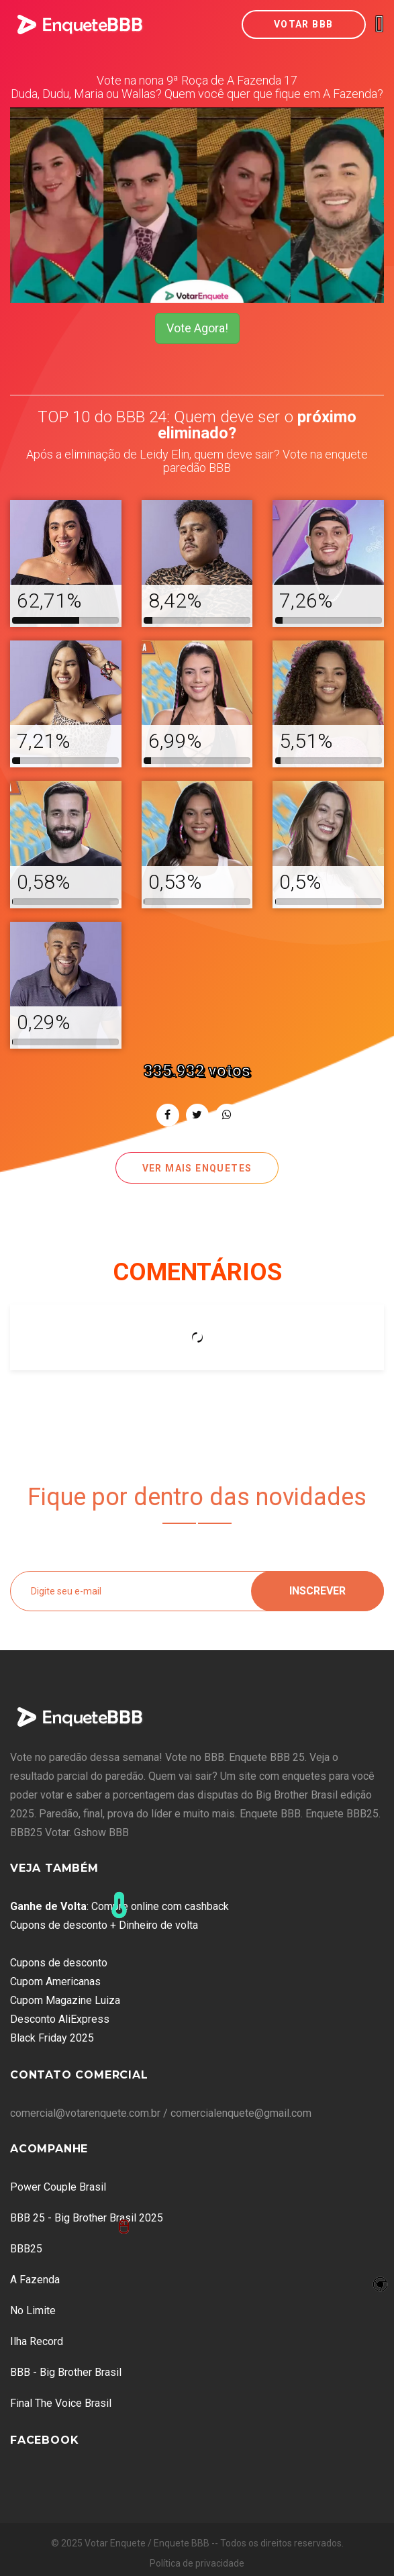 This screenshot has width=394, height=2576. What do you see at coordinates (119, 1905) in the screenshot?
I see `indicates high temperature or heat level` at bounding box center [119, 1905].